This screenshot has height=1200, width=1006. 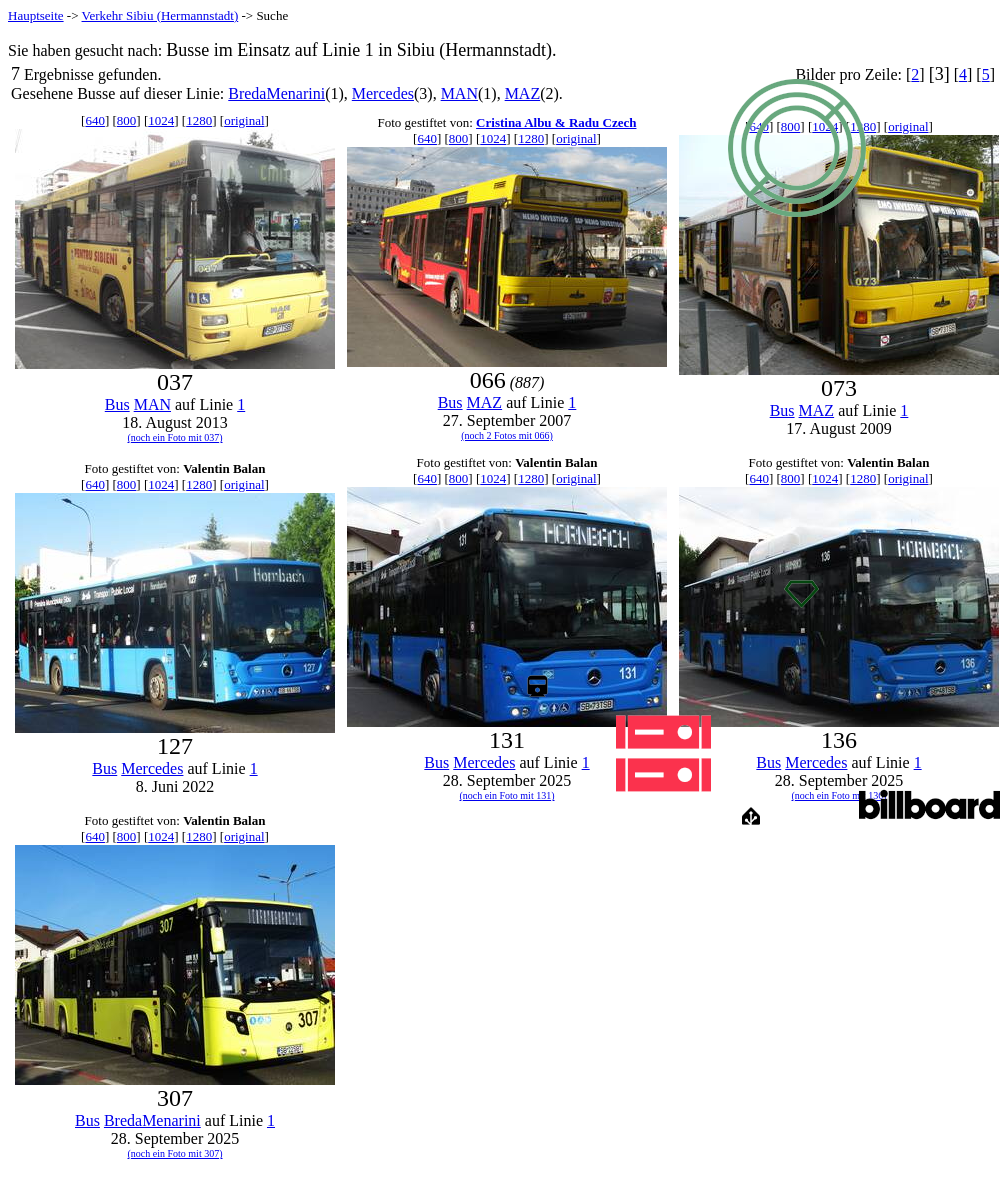 What do you see at coordinates (663, 753) in the screenshot?
I see `google cloud storage service logo` at bounding box center [663, 753].